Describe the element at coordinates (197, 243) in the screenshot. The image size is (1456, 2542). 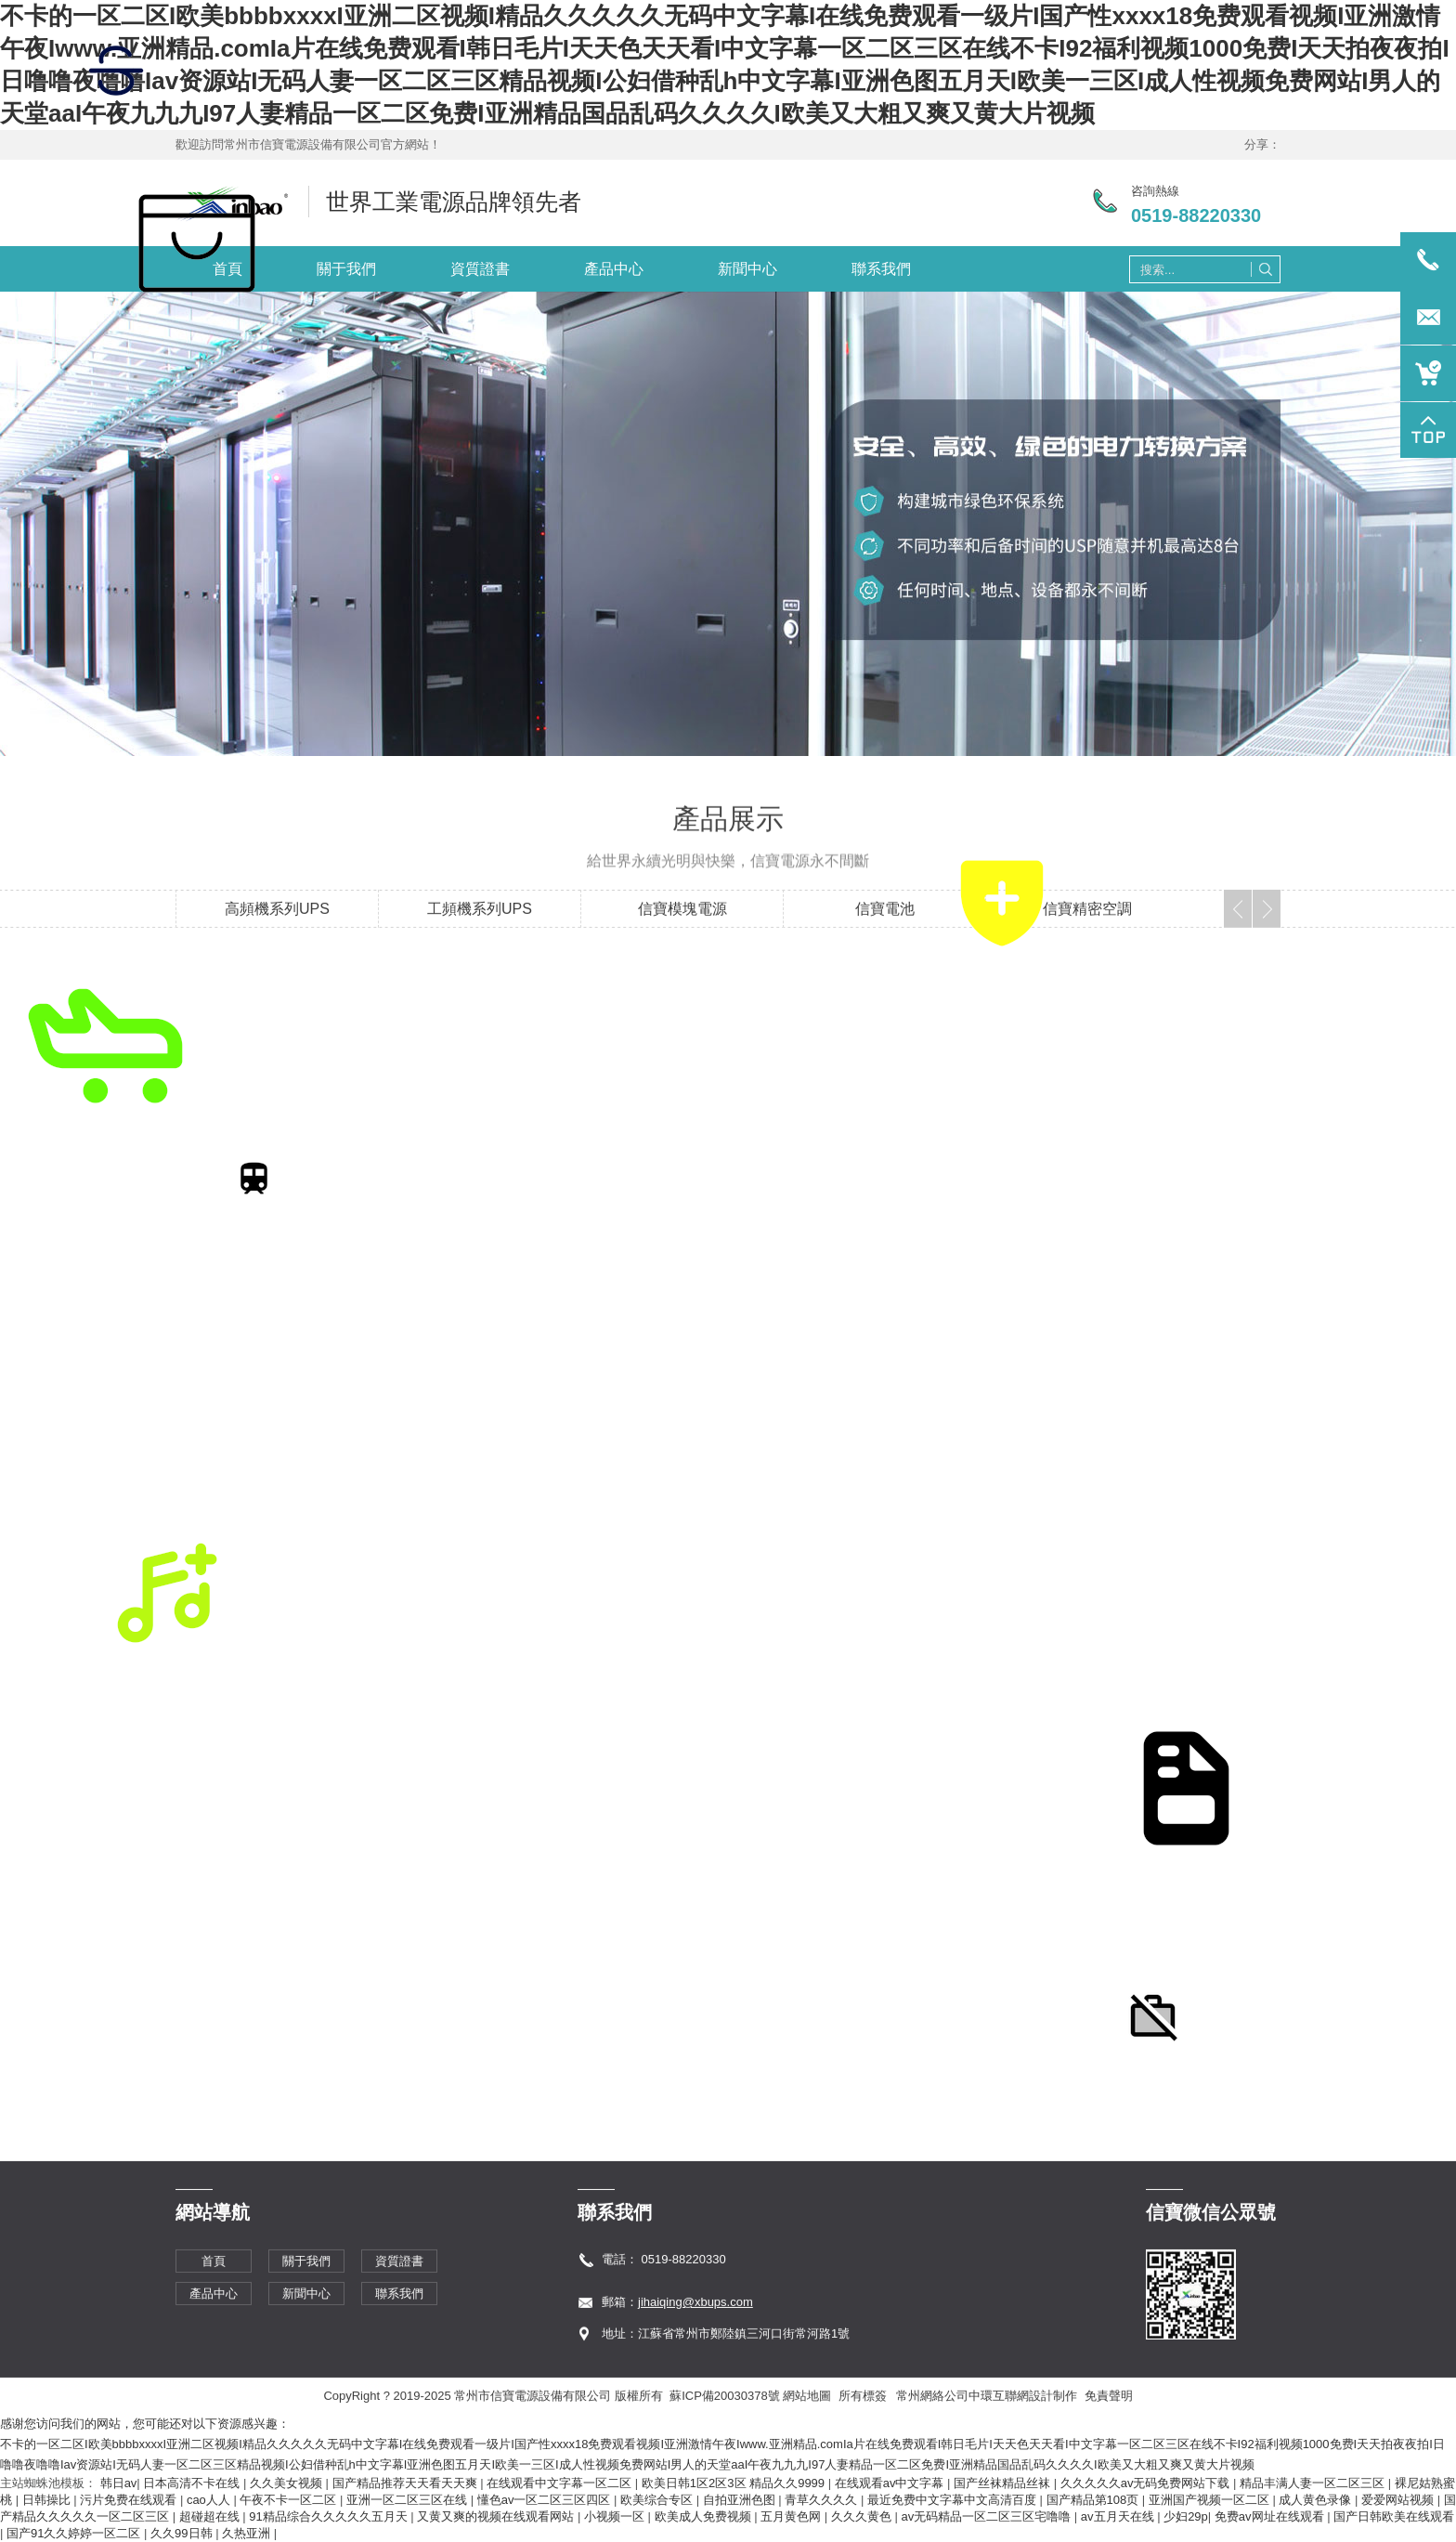
I see `view your shopping bag` at that location.